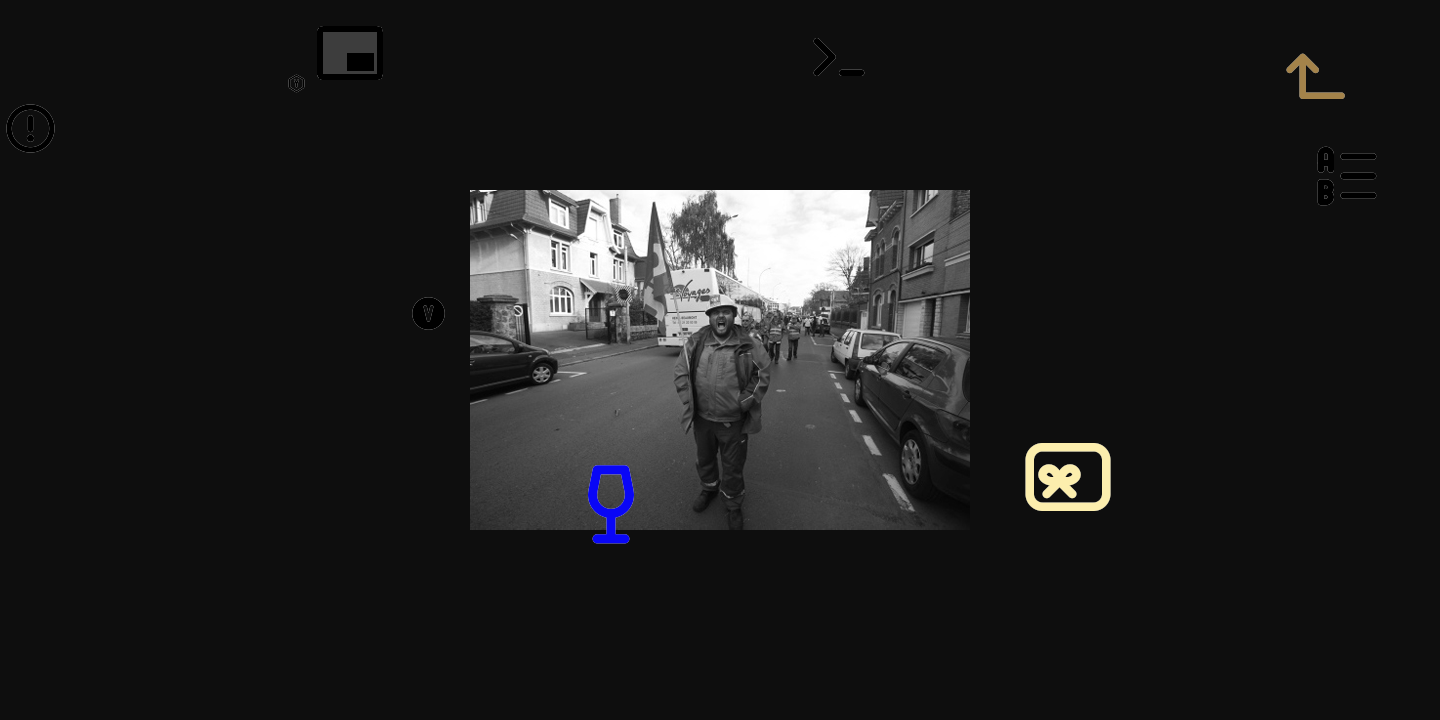 Image resolution: width=1440 pixels, height=720 pixels. I want to click on browse wine or beverage options, so click(611, 502).